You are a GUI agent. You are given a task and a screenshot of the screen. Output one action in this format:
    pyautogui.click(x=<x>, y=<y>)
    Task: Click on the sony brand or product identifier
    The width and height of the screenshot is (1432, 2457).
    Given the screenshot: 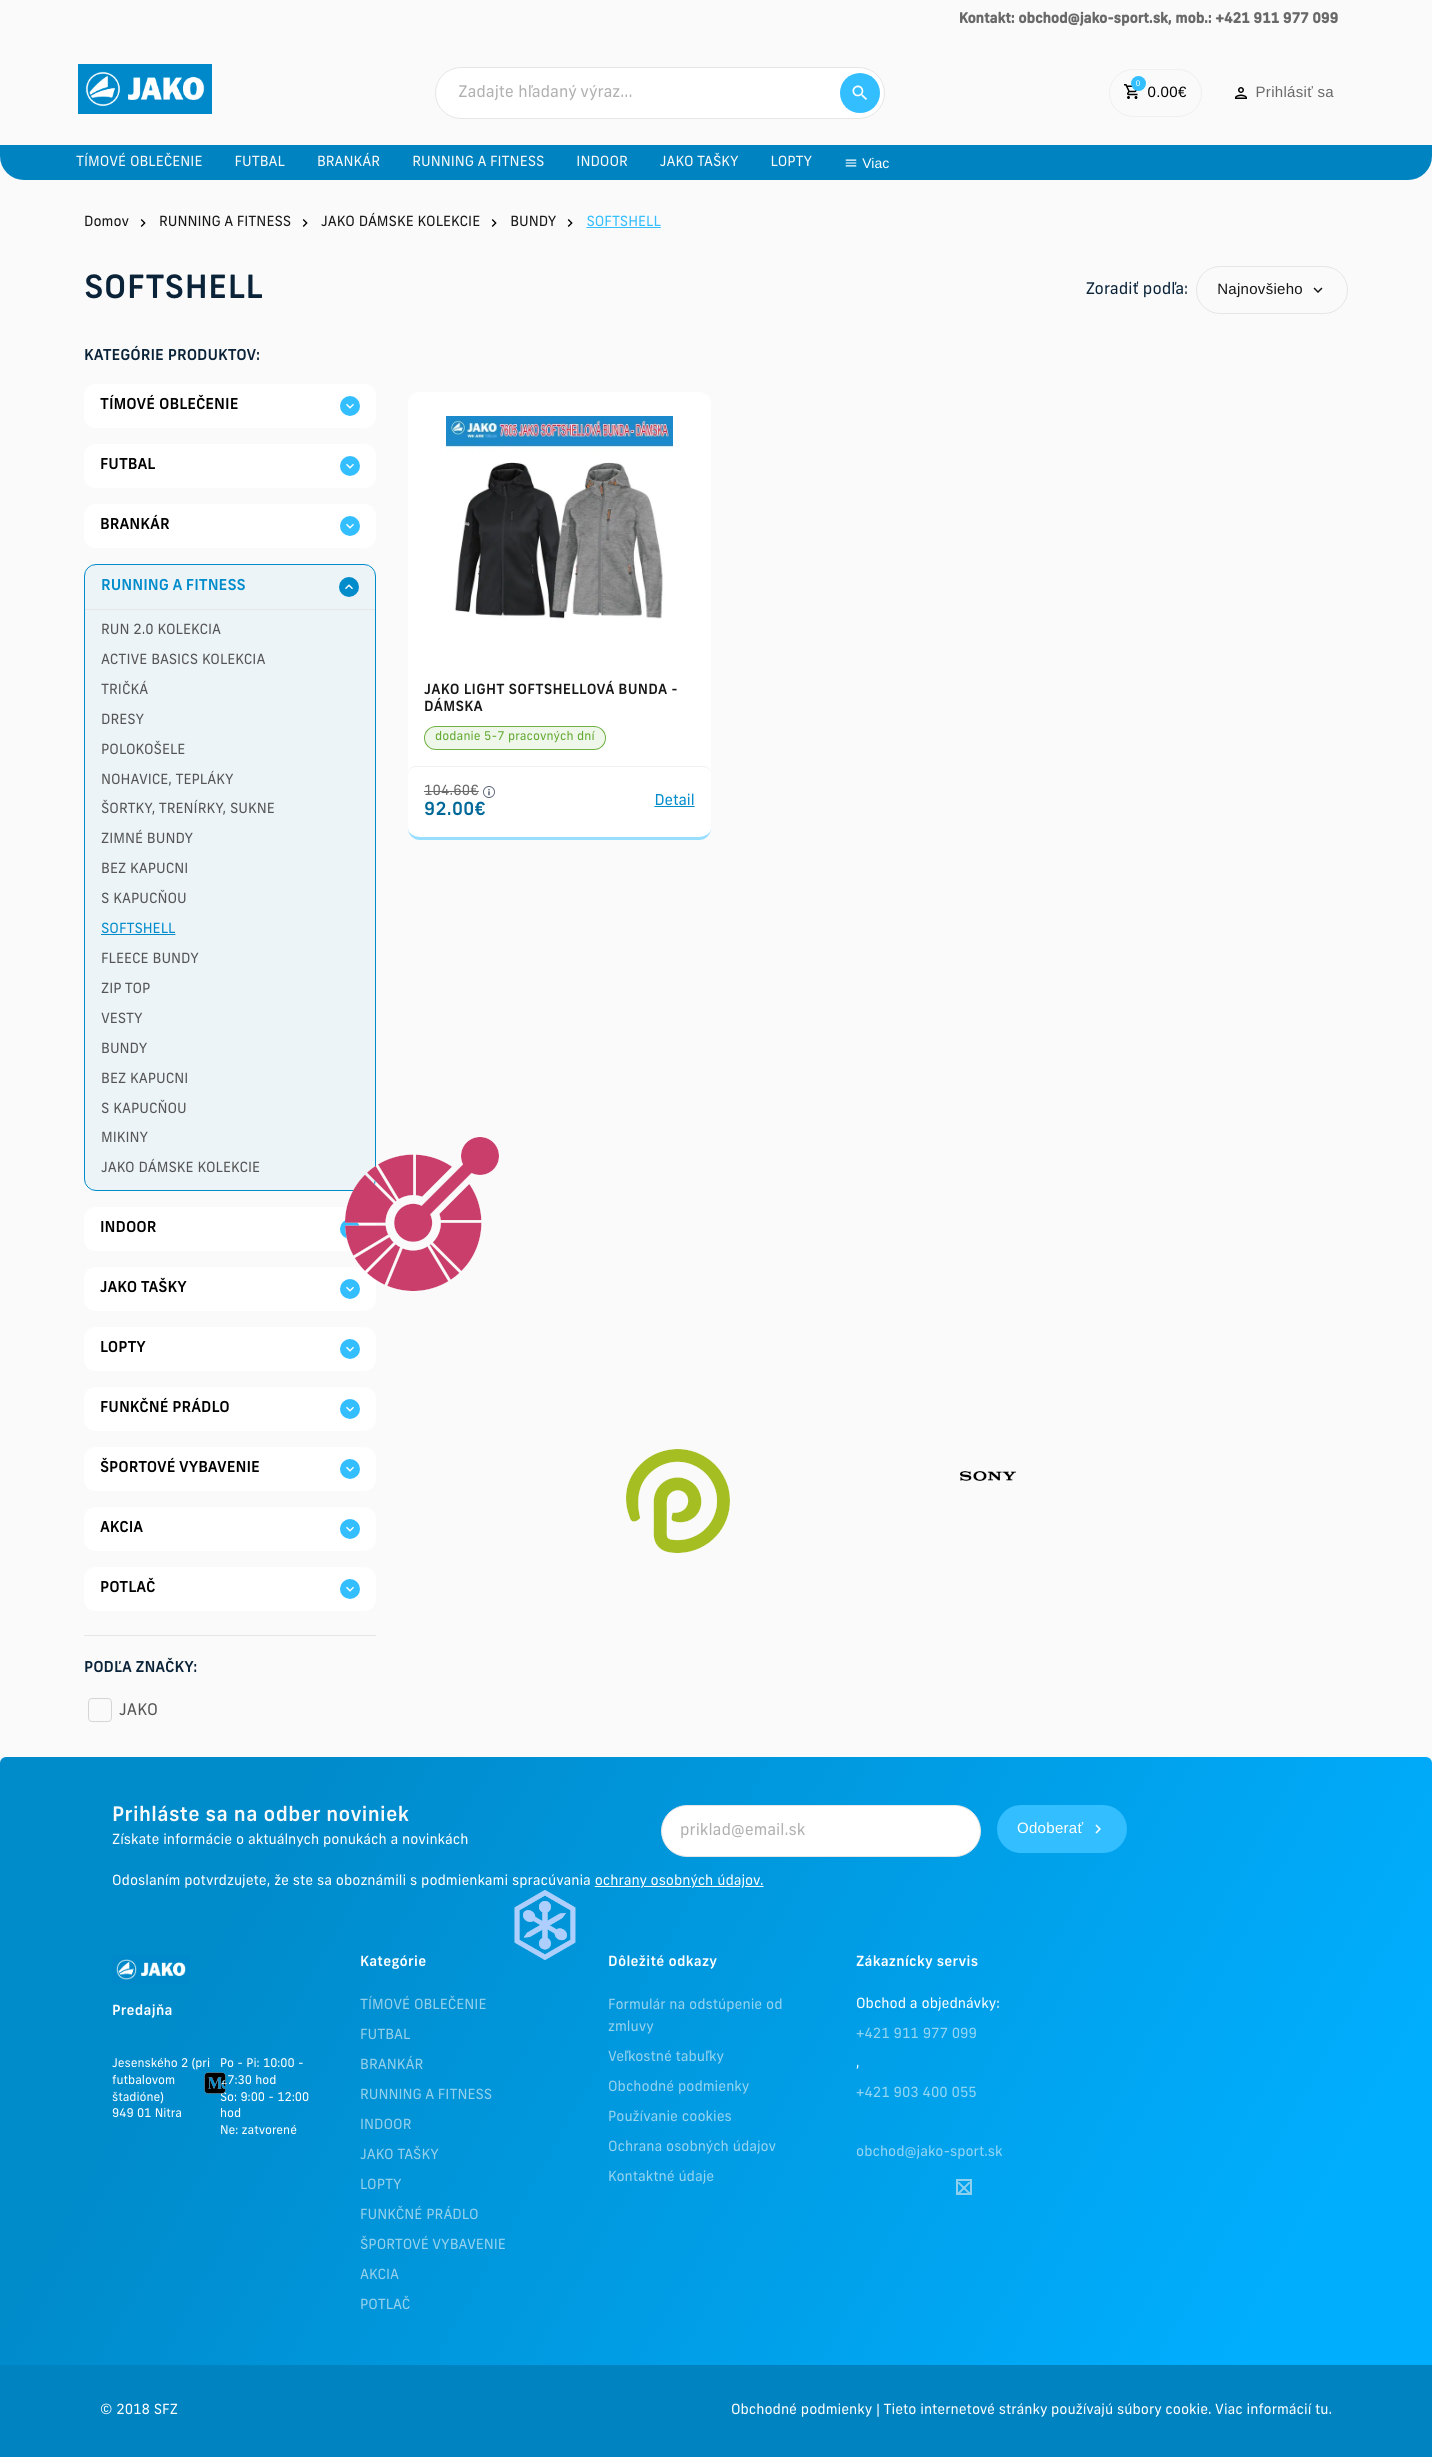 What is the action you would take?
    pyautogui.click(x=988, y=1476)
    